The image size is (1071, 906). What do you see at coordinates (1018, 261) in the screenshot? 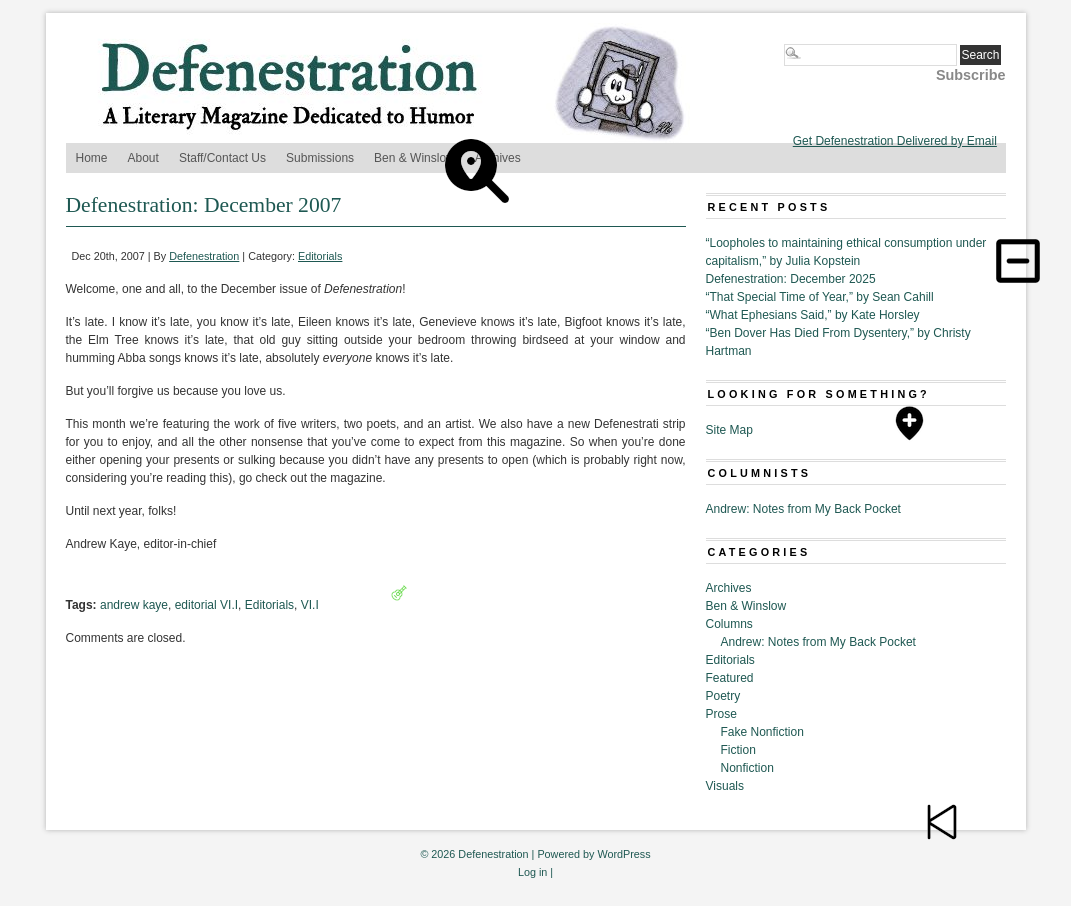
I see `remove or delete an item` at bounding box center [1018, 261].